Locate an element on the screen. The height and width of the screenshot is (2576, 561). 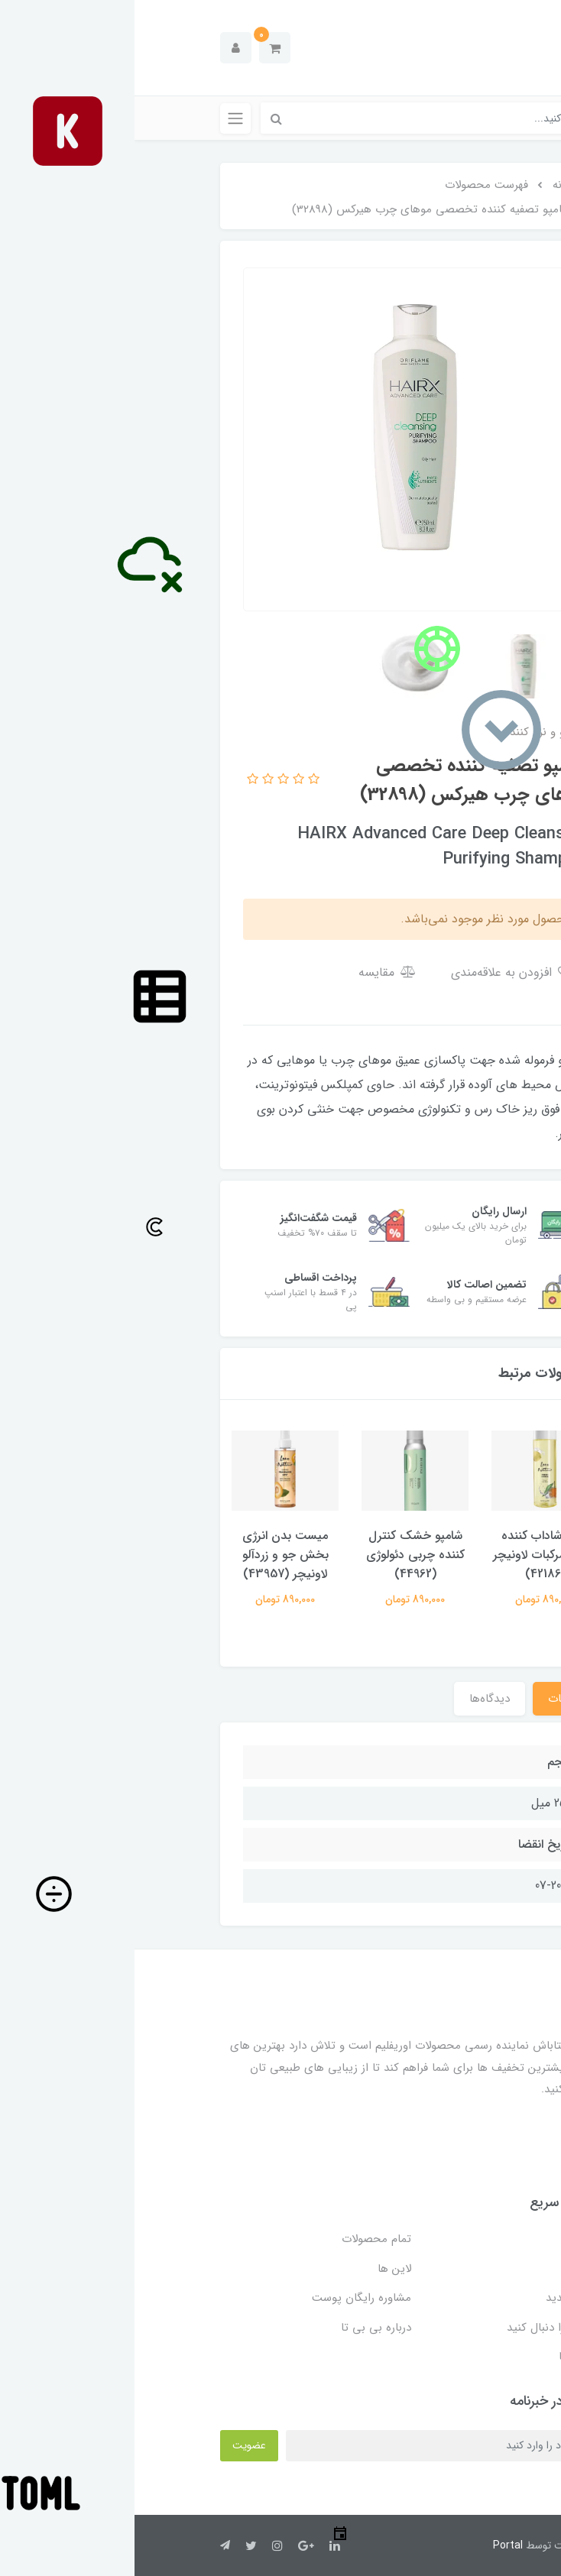
keyboard shortcut indicator for the letter K is located at coordinates (67, 131).